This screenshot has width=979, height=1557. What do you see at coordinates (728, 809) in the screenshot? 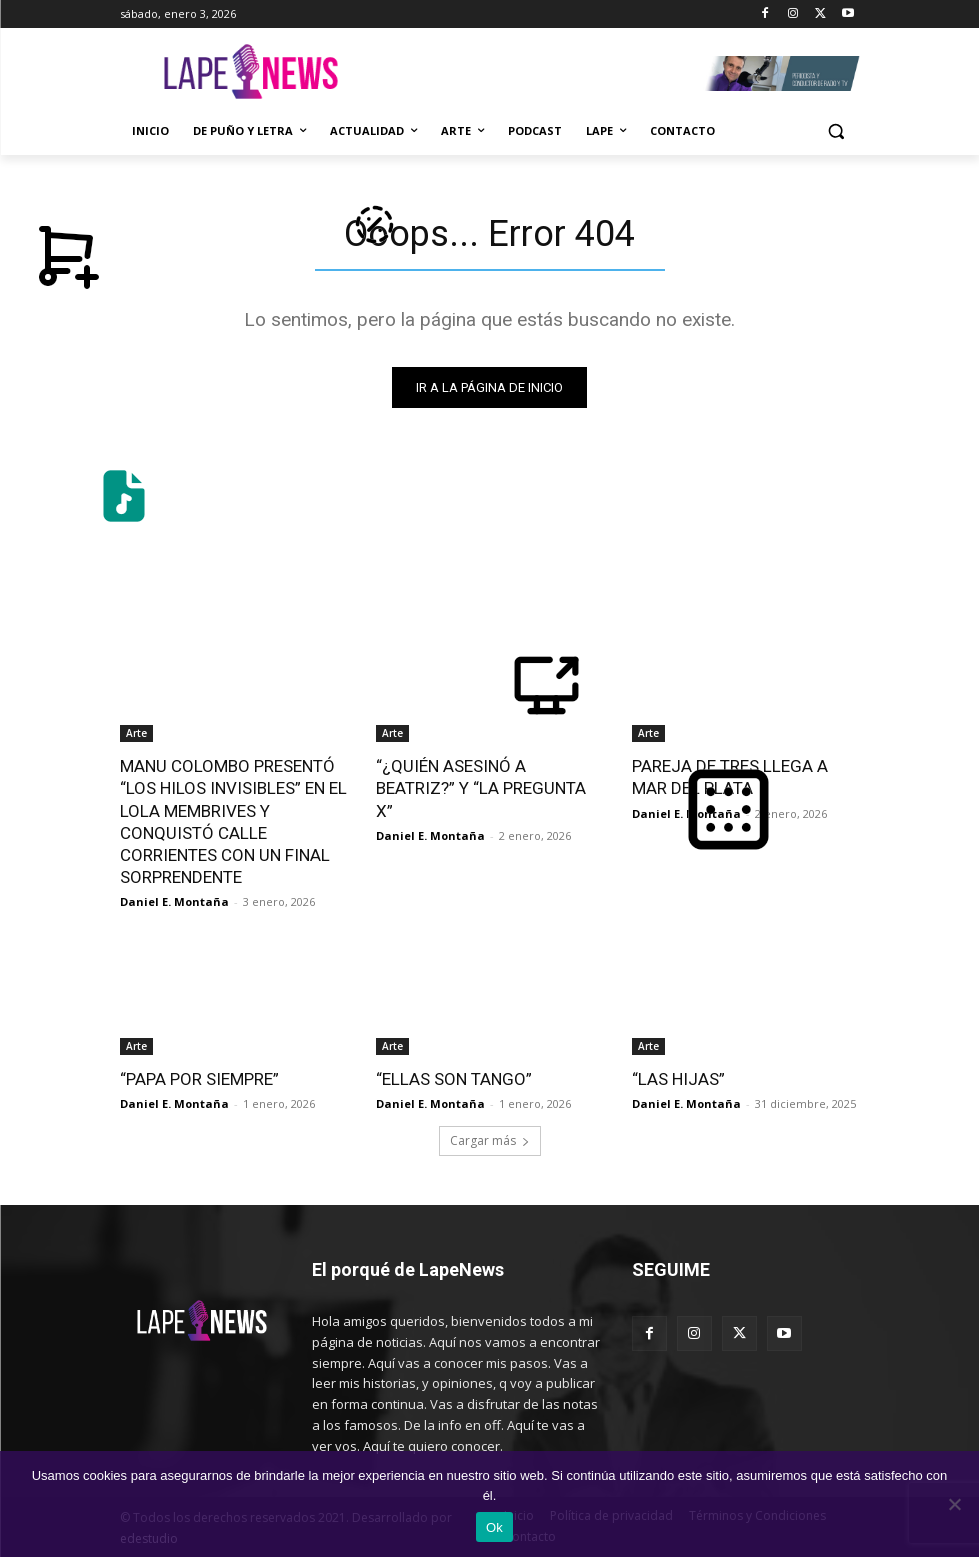
I see `adjust padding or spacing within a container` at bounding box center [728, 809].